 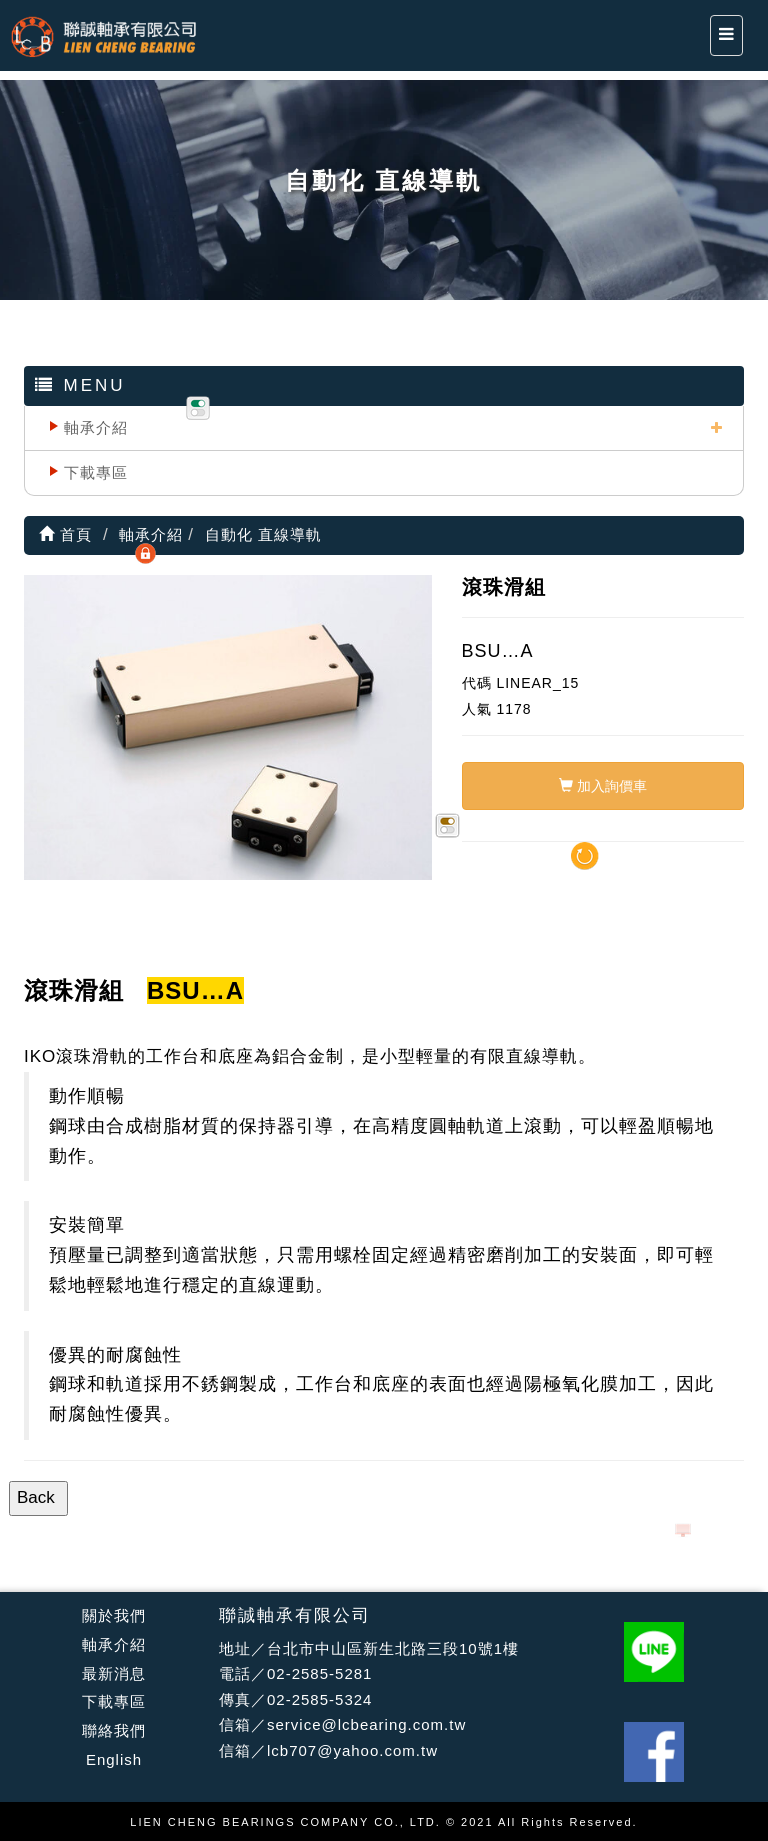 What do you see at coordinates (585, 856) in the screenshot?
I see `restart the system` at bounding box center [585, 856].